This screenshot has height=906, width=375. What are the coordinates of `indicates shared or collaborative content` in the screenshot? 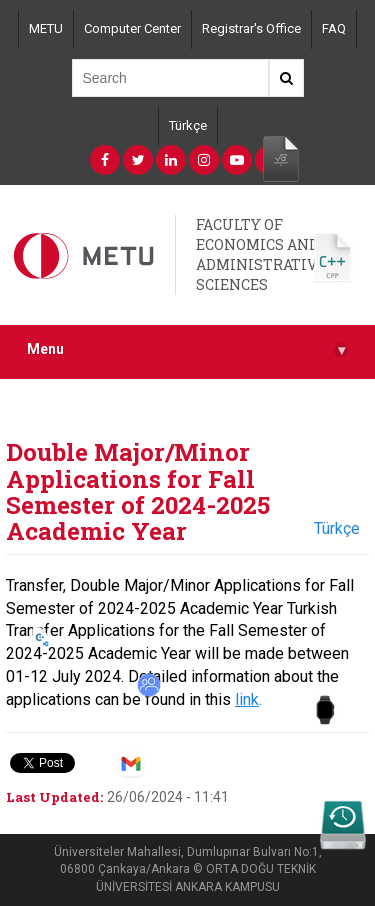 It's located at (149, 685).